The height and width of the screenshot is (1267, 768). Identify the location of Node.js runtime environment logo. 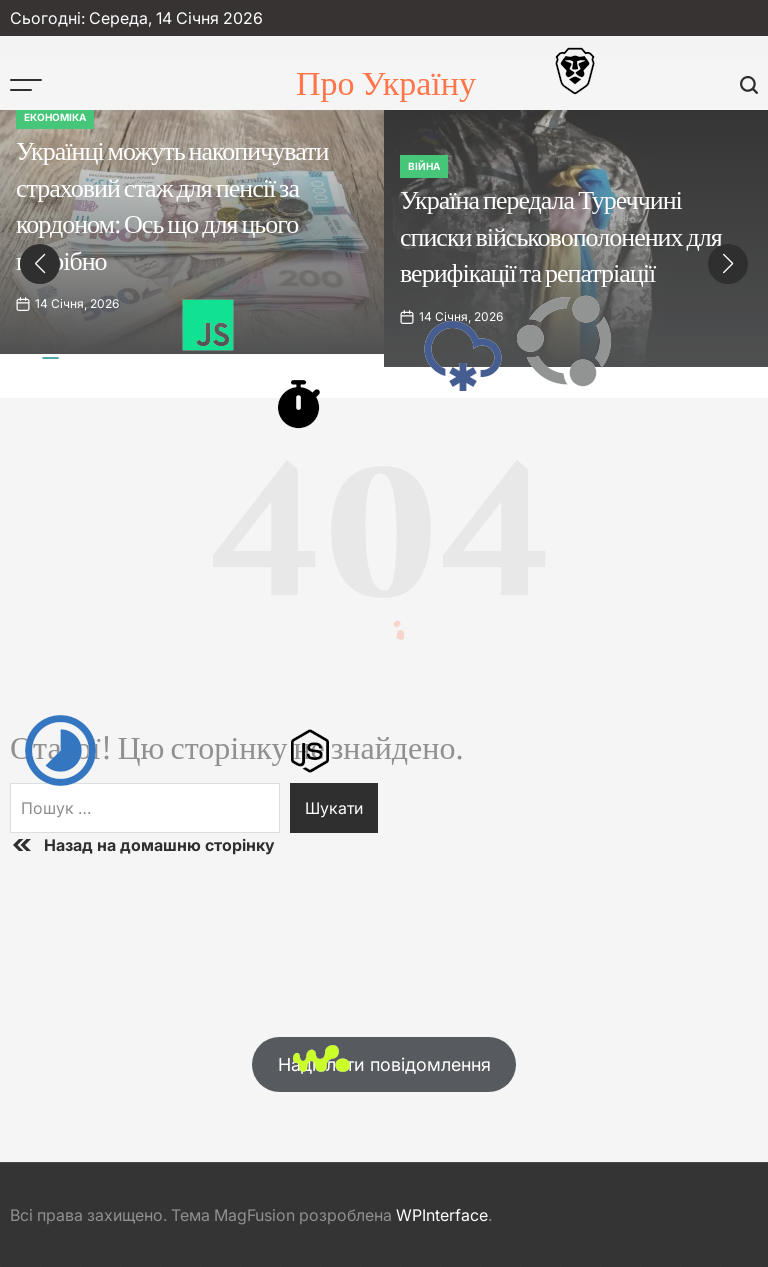
(310, 751).